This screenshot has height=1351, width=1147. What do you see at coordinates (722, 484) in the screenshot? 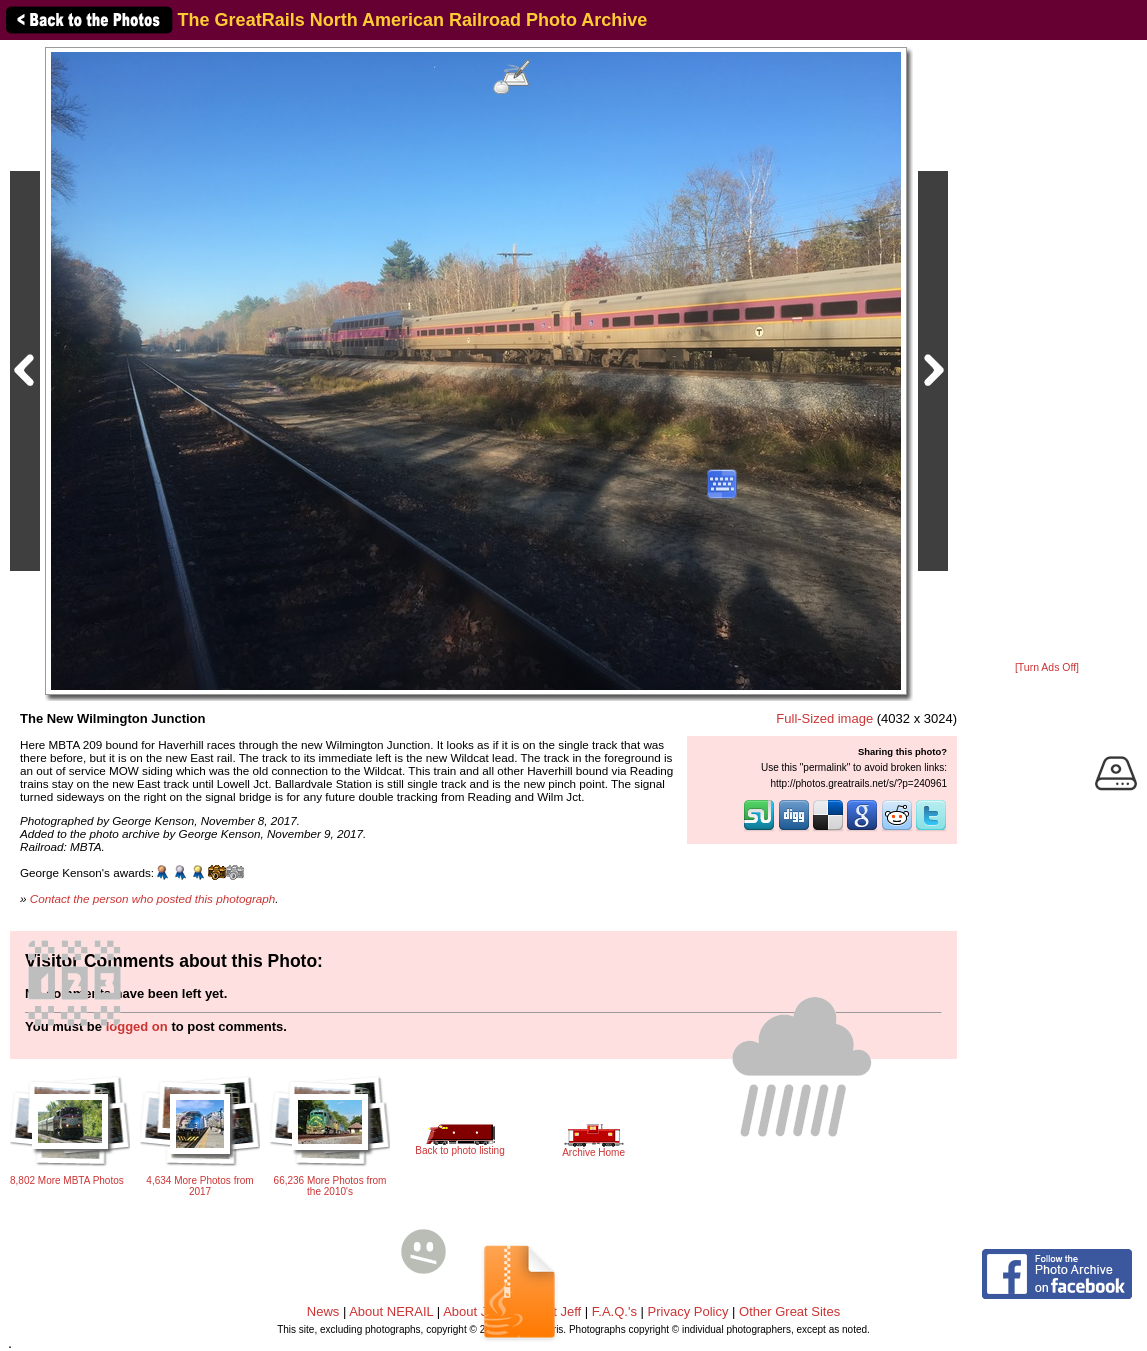
I see `access keyboard and input device settings` at bounding box center [722, 484].